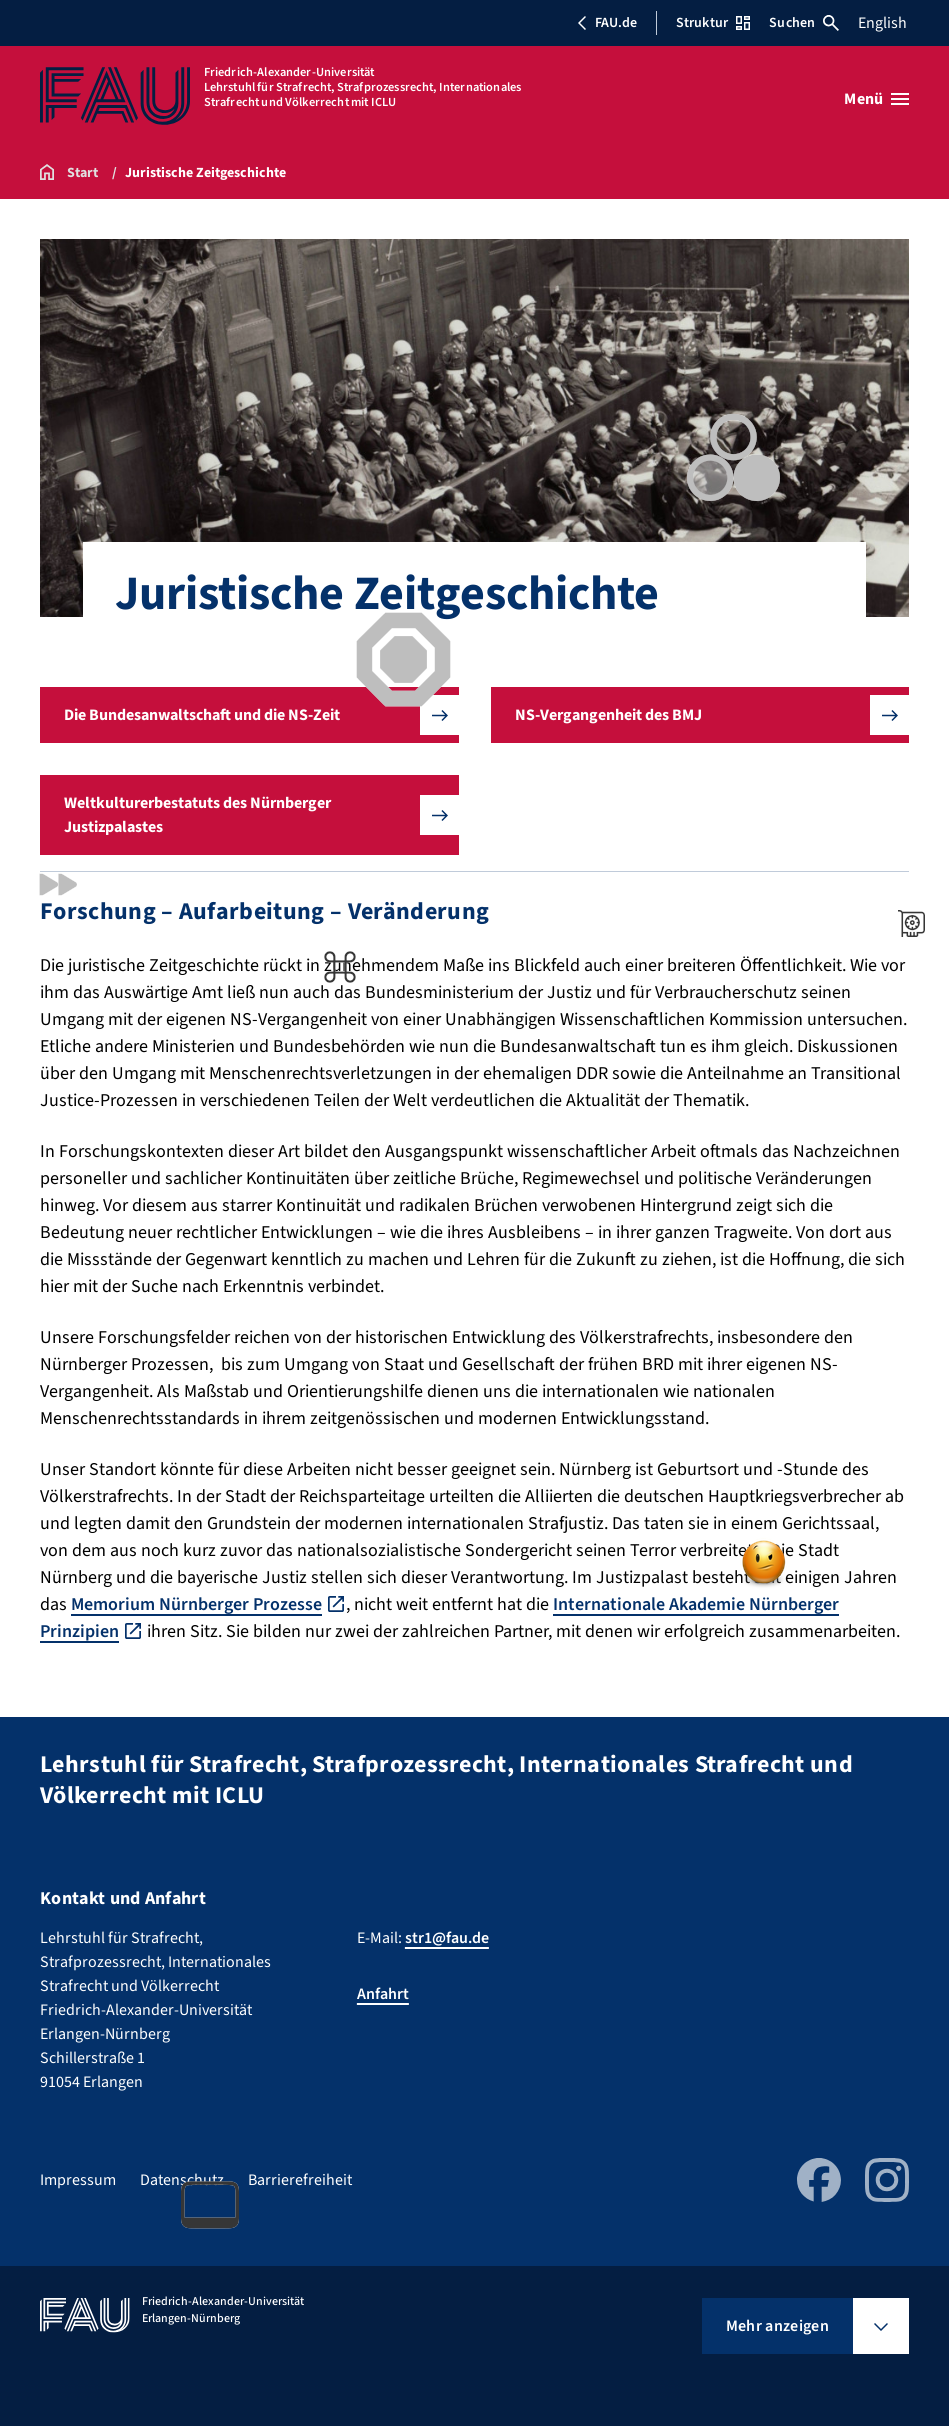 The width and height of the screenshot is (949, 2426). Describe the element at coordinates (764, 1564) in the screenshot. I see `express a smug or sarcastic reaction` at that location.